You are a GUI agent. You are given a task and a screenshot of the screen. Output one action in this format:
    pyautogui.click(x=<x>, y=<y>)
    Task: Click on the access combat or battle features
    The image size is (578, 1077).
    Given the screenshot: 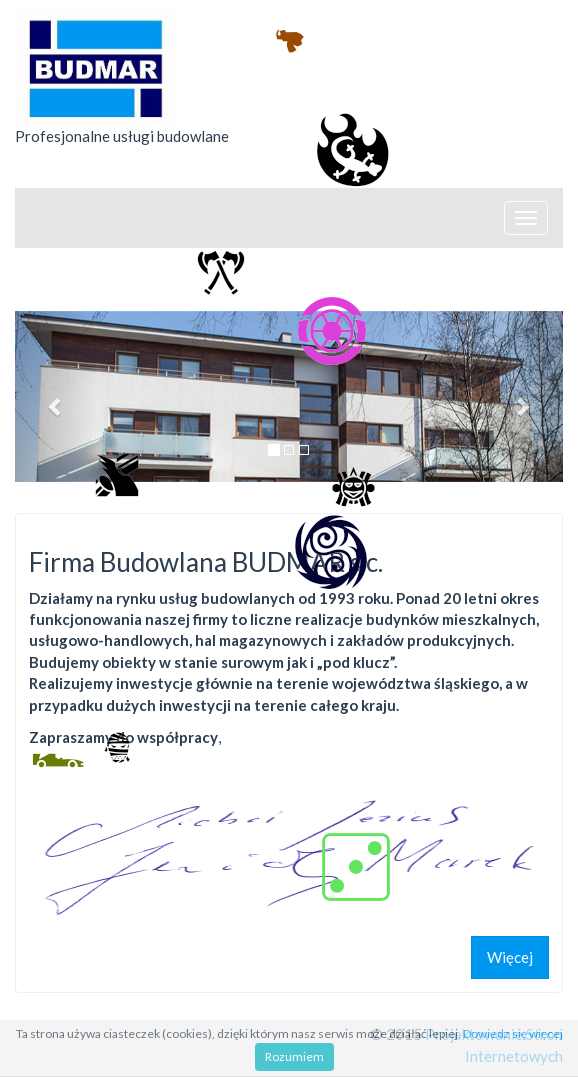 What is the action you would take?
    pyautogui.click(x=221, y=273)
    